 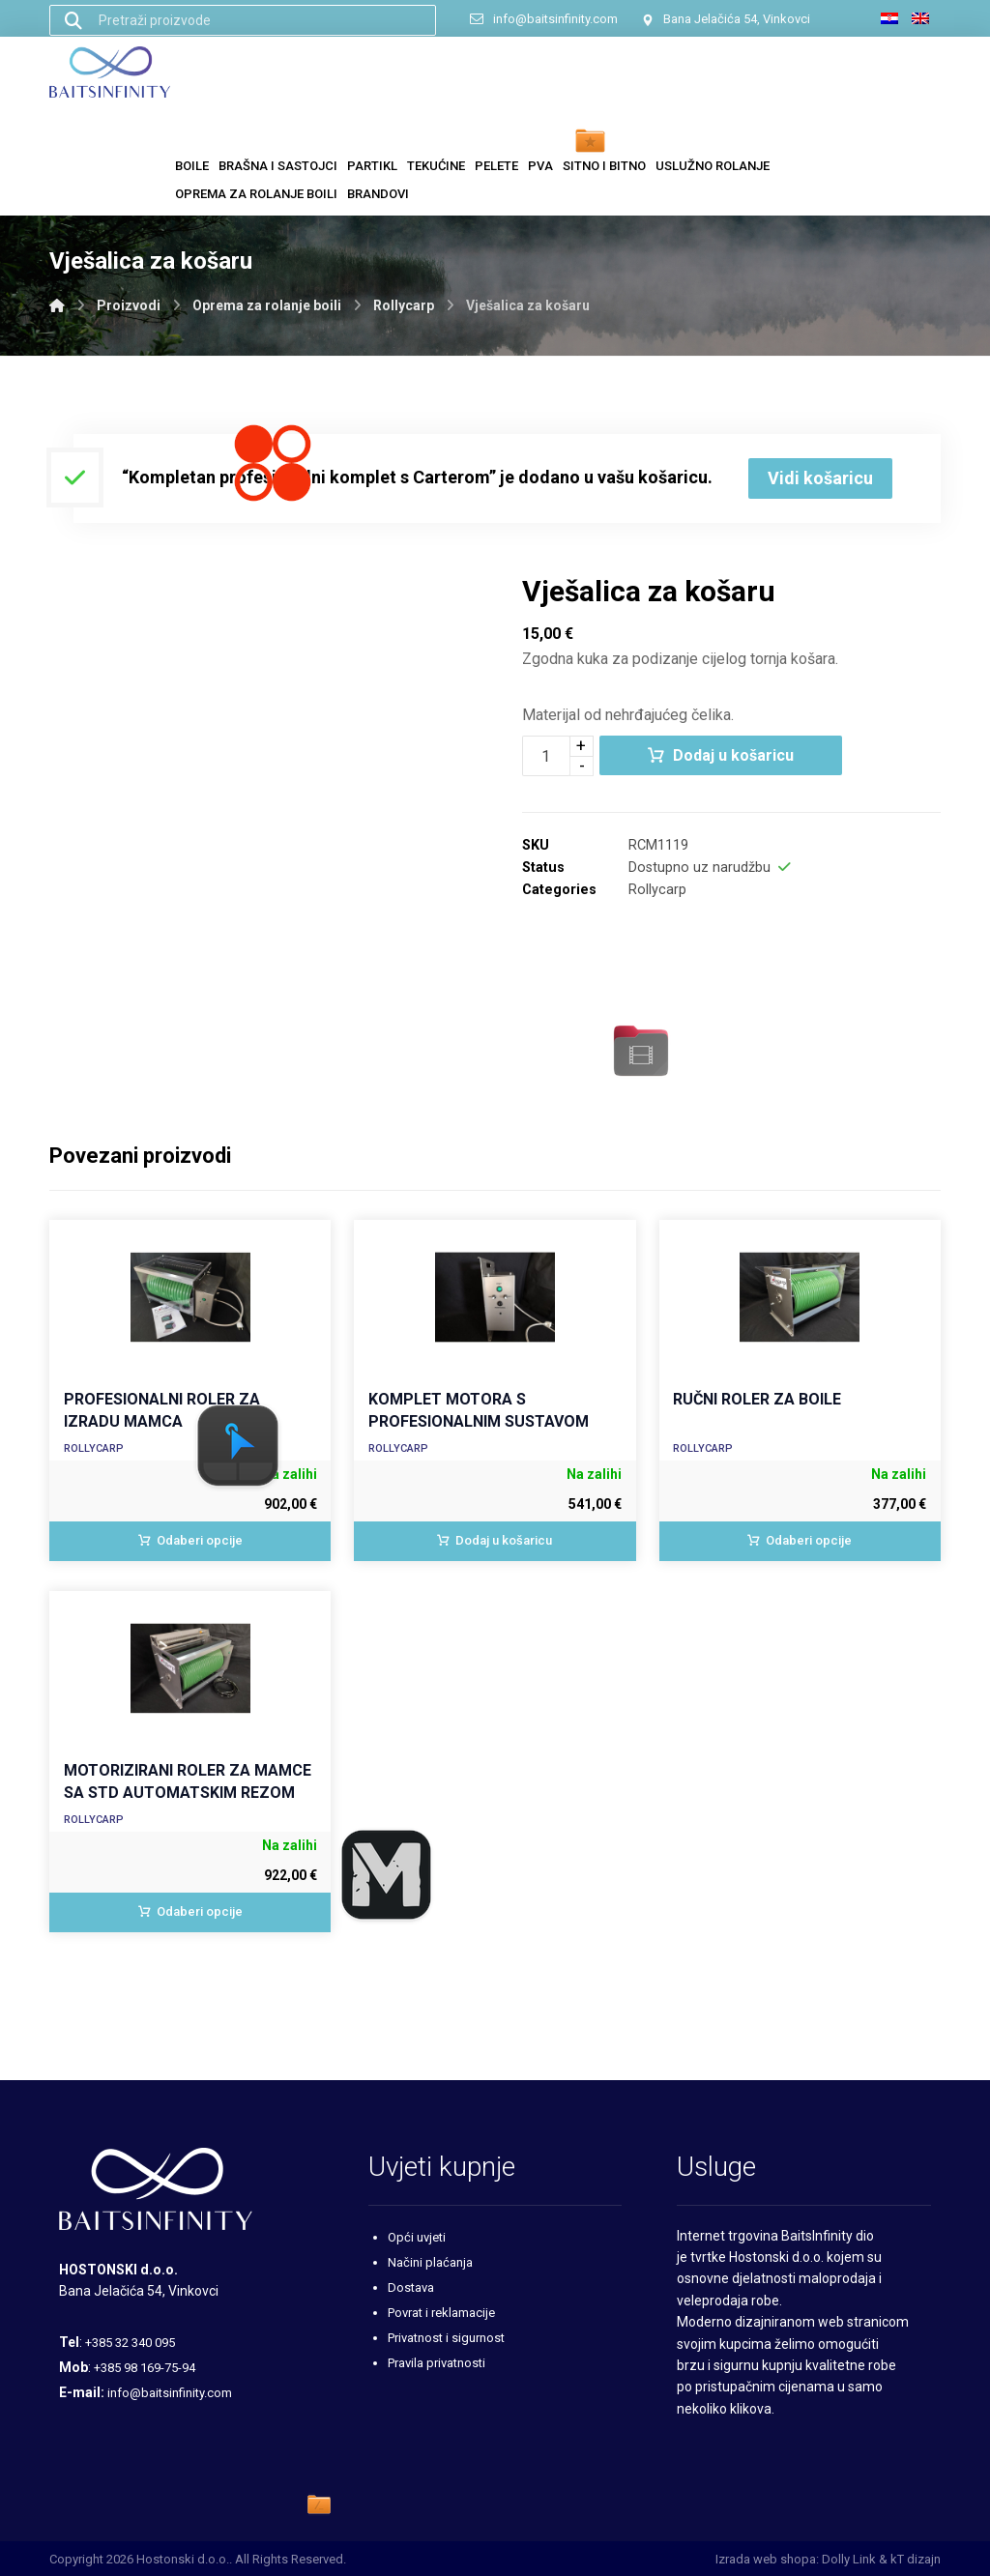 I want to click on open your bookmarked files folder, so click(x=590, y=140).